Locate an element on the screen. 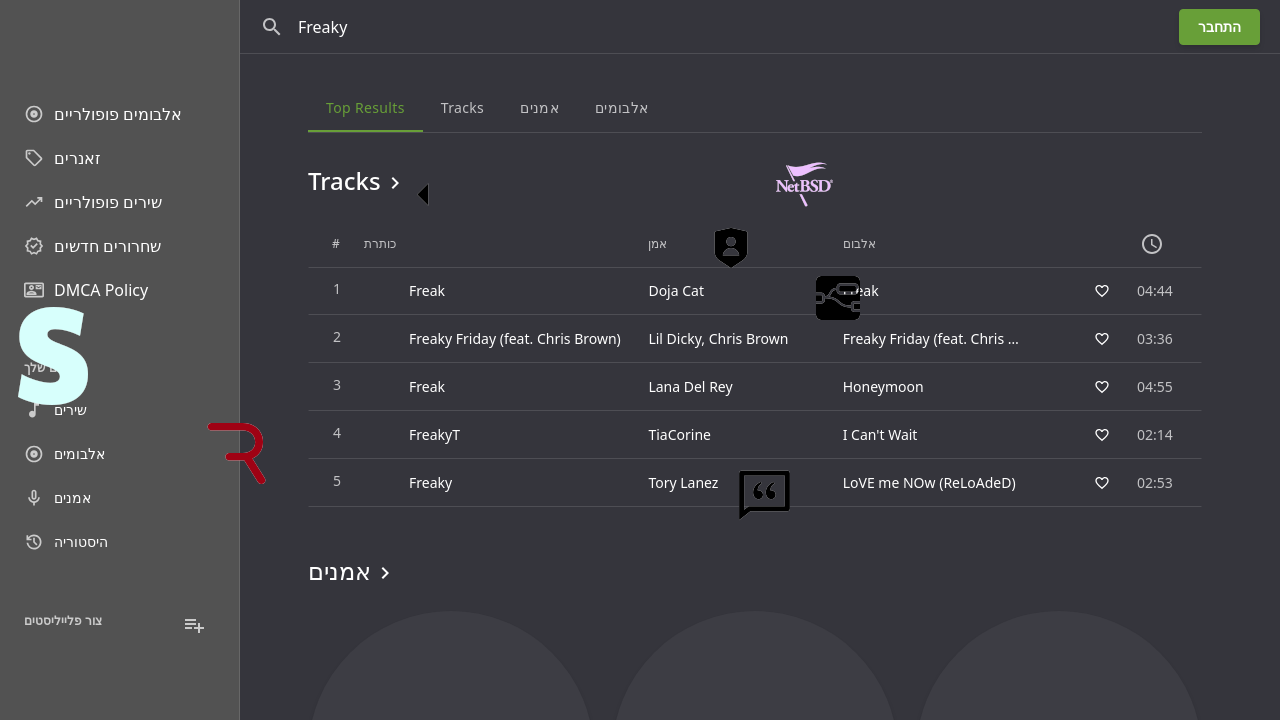  NetBSD operating system logo is located at coordinates (804, 184).